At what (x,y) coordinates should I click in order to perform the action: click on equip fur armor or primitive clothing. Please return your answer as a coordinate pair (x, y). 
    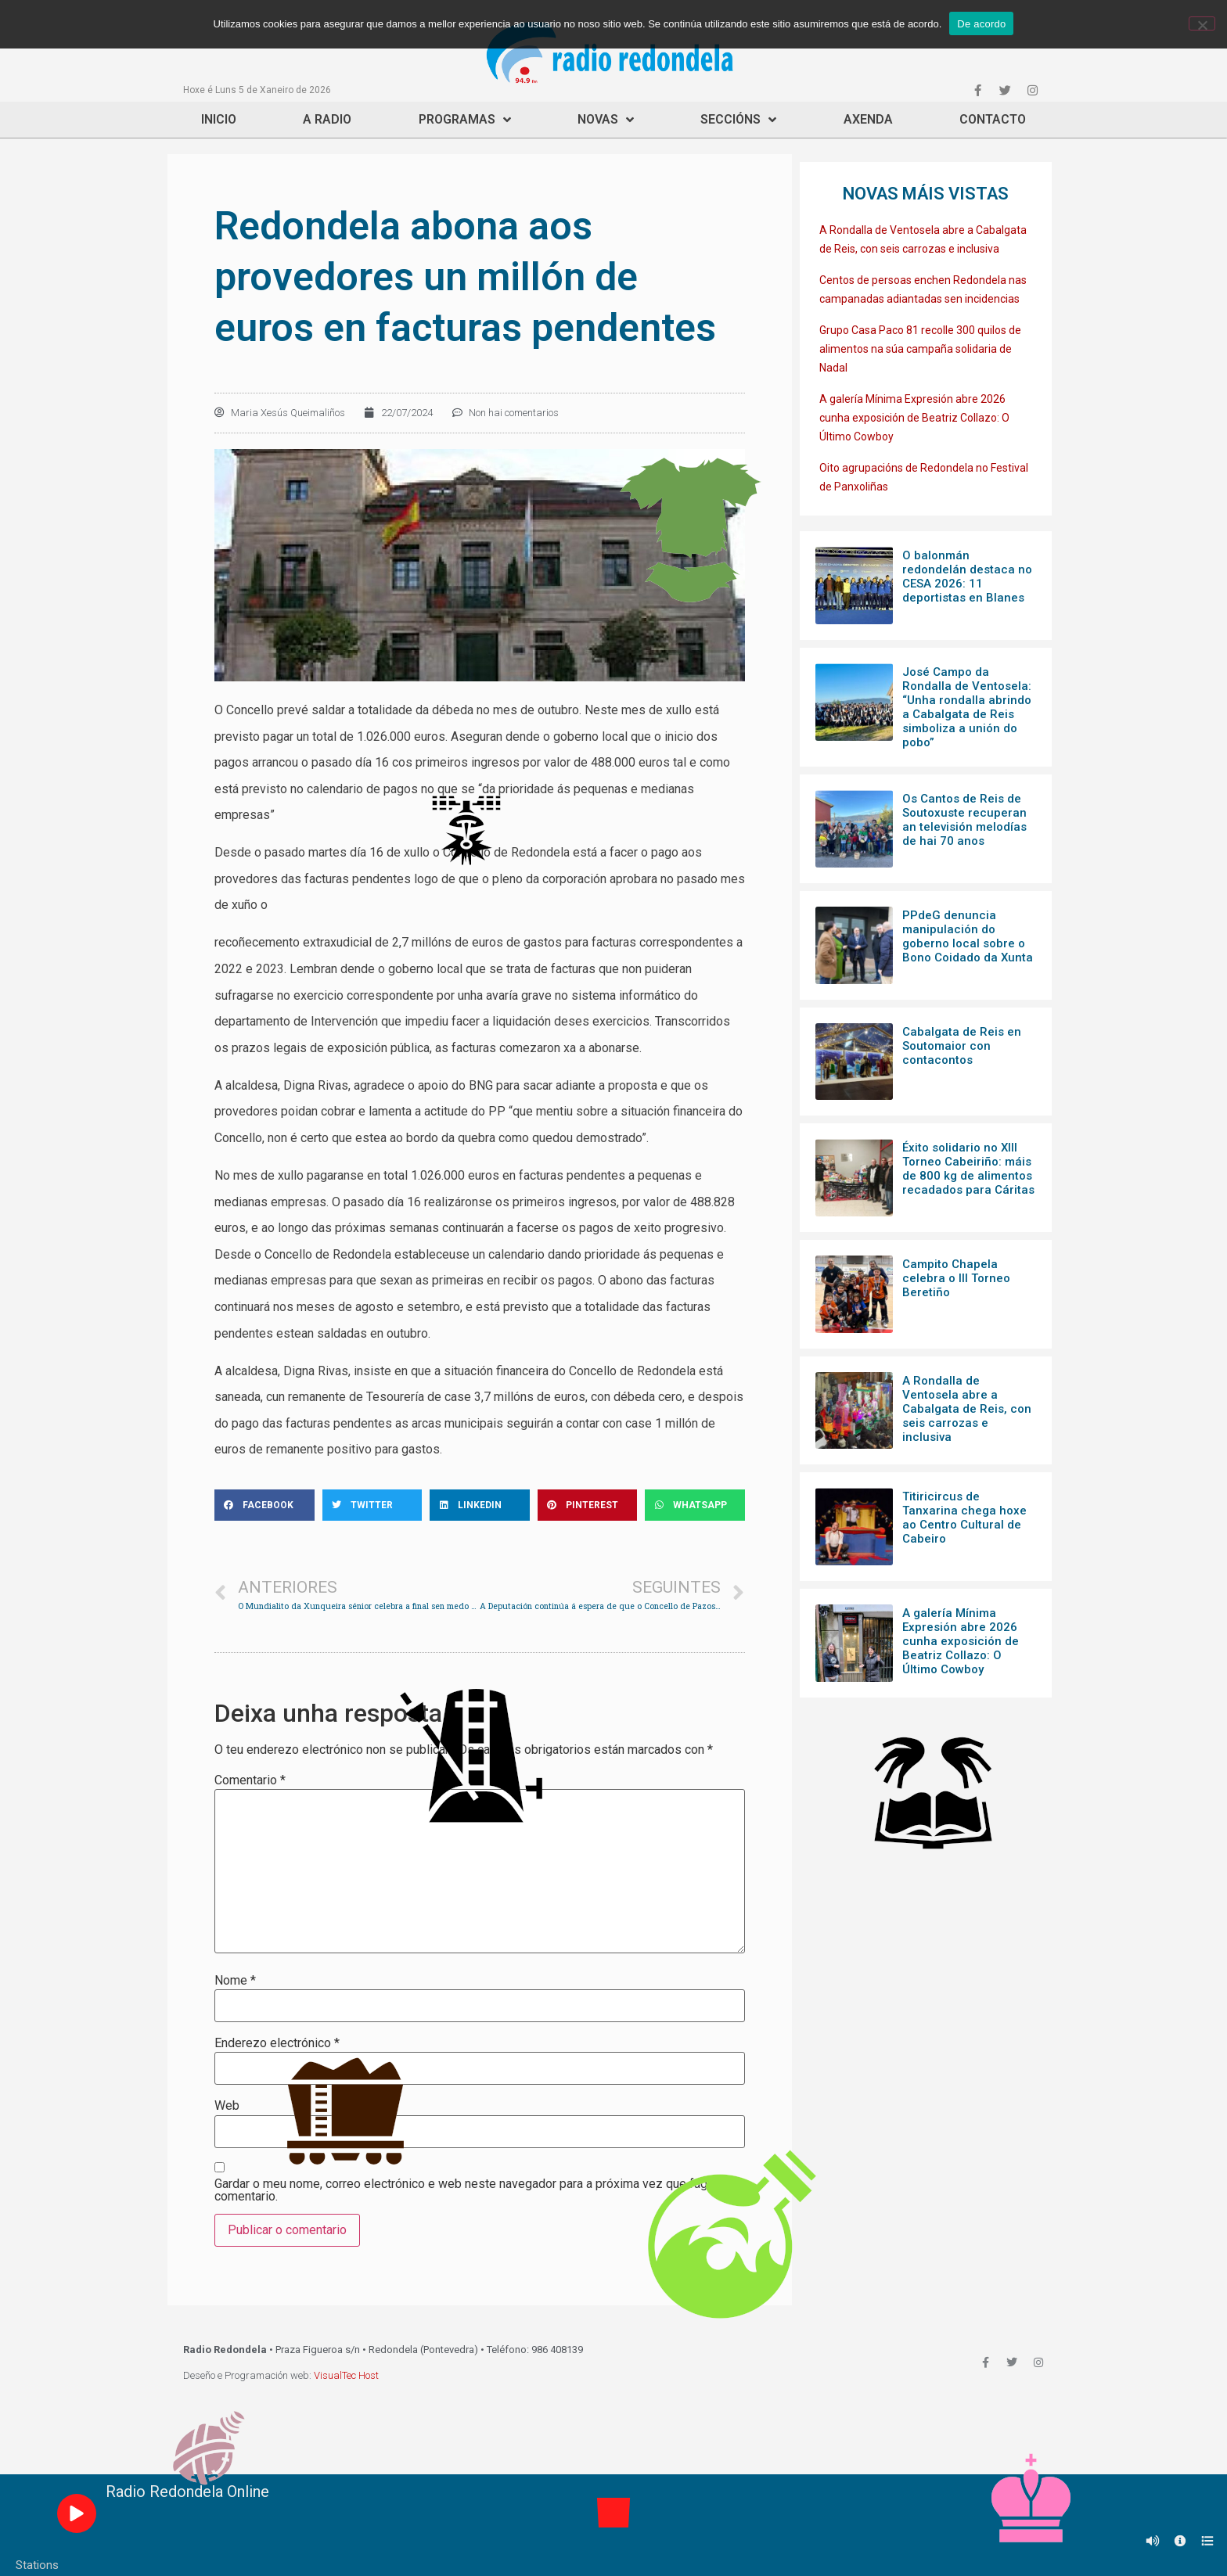
    Looking at the image, I should click on (690, 530).